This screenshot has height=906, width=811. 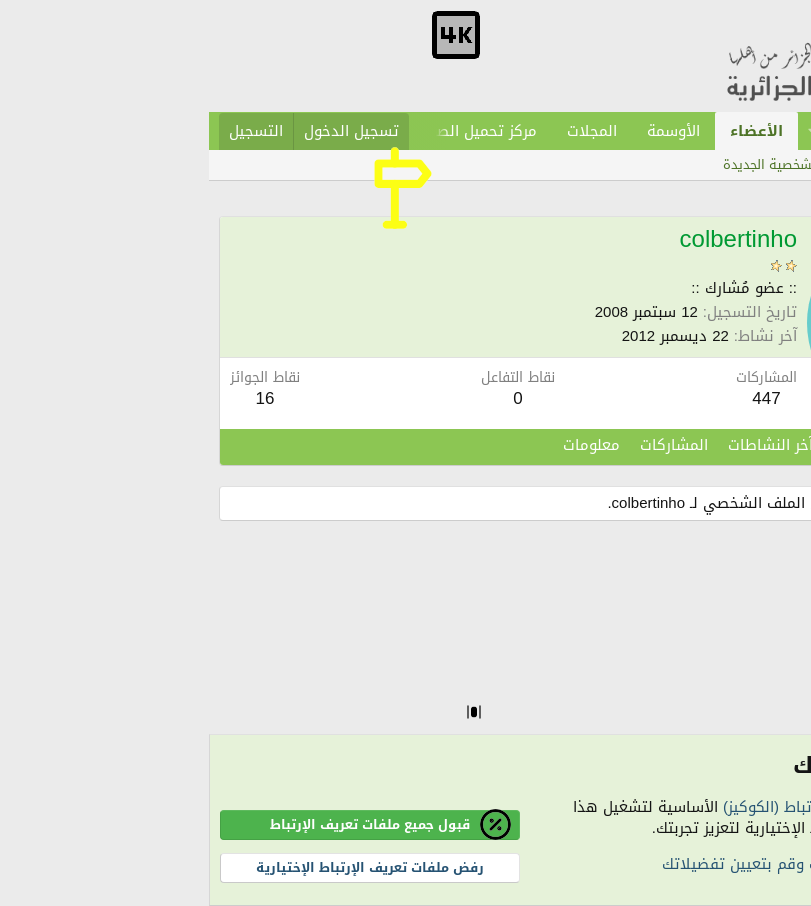 What do you see at coordinates (495, 824) in the screenshot?
I see `view available discounts or promotions` at bounding box center [495, 824].